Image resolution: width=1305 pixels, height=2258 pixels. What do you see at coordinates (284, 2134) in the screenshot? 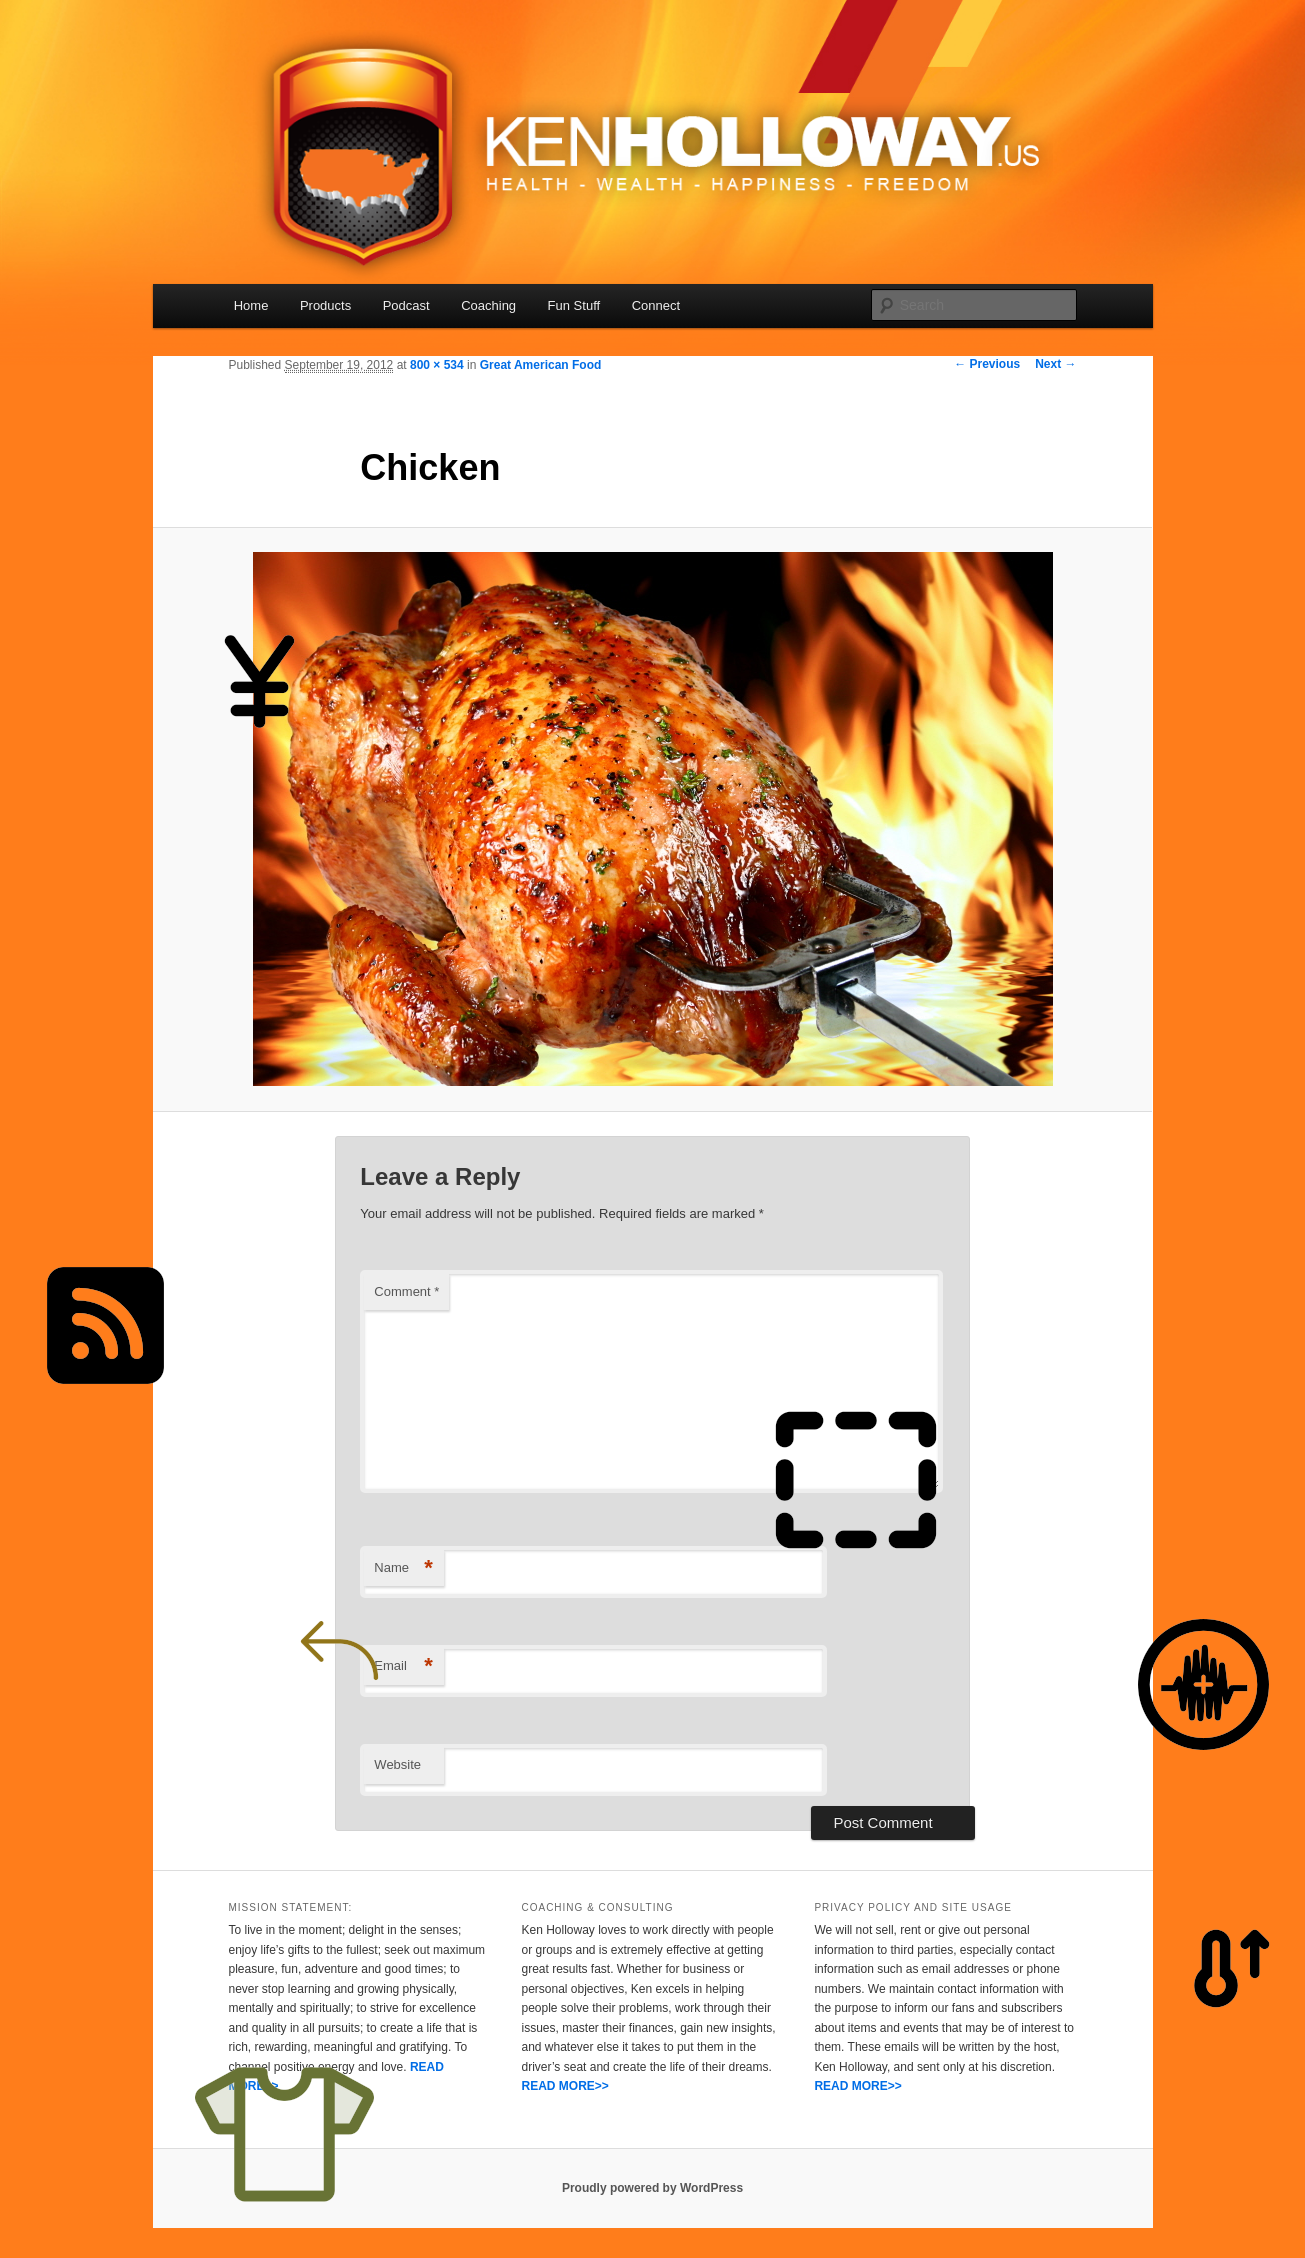
I see `browse clothing or apparel items` at bounding box center [284, 2134].